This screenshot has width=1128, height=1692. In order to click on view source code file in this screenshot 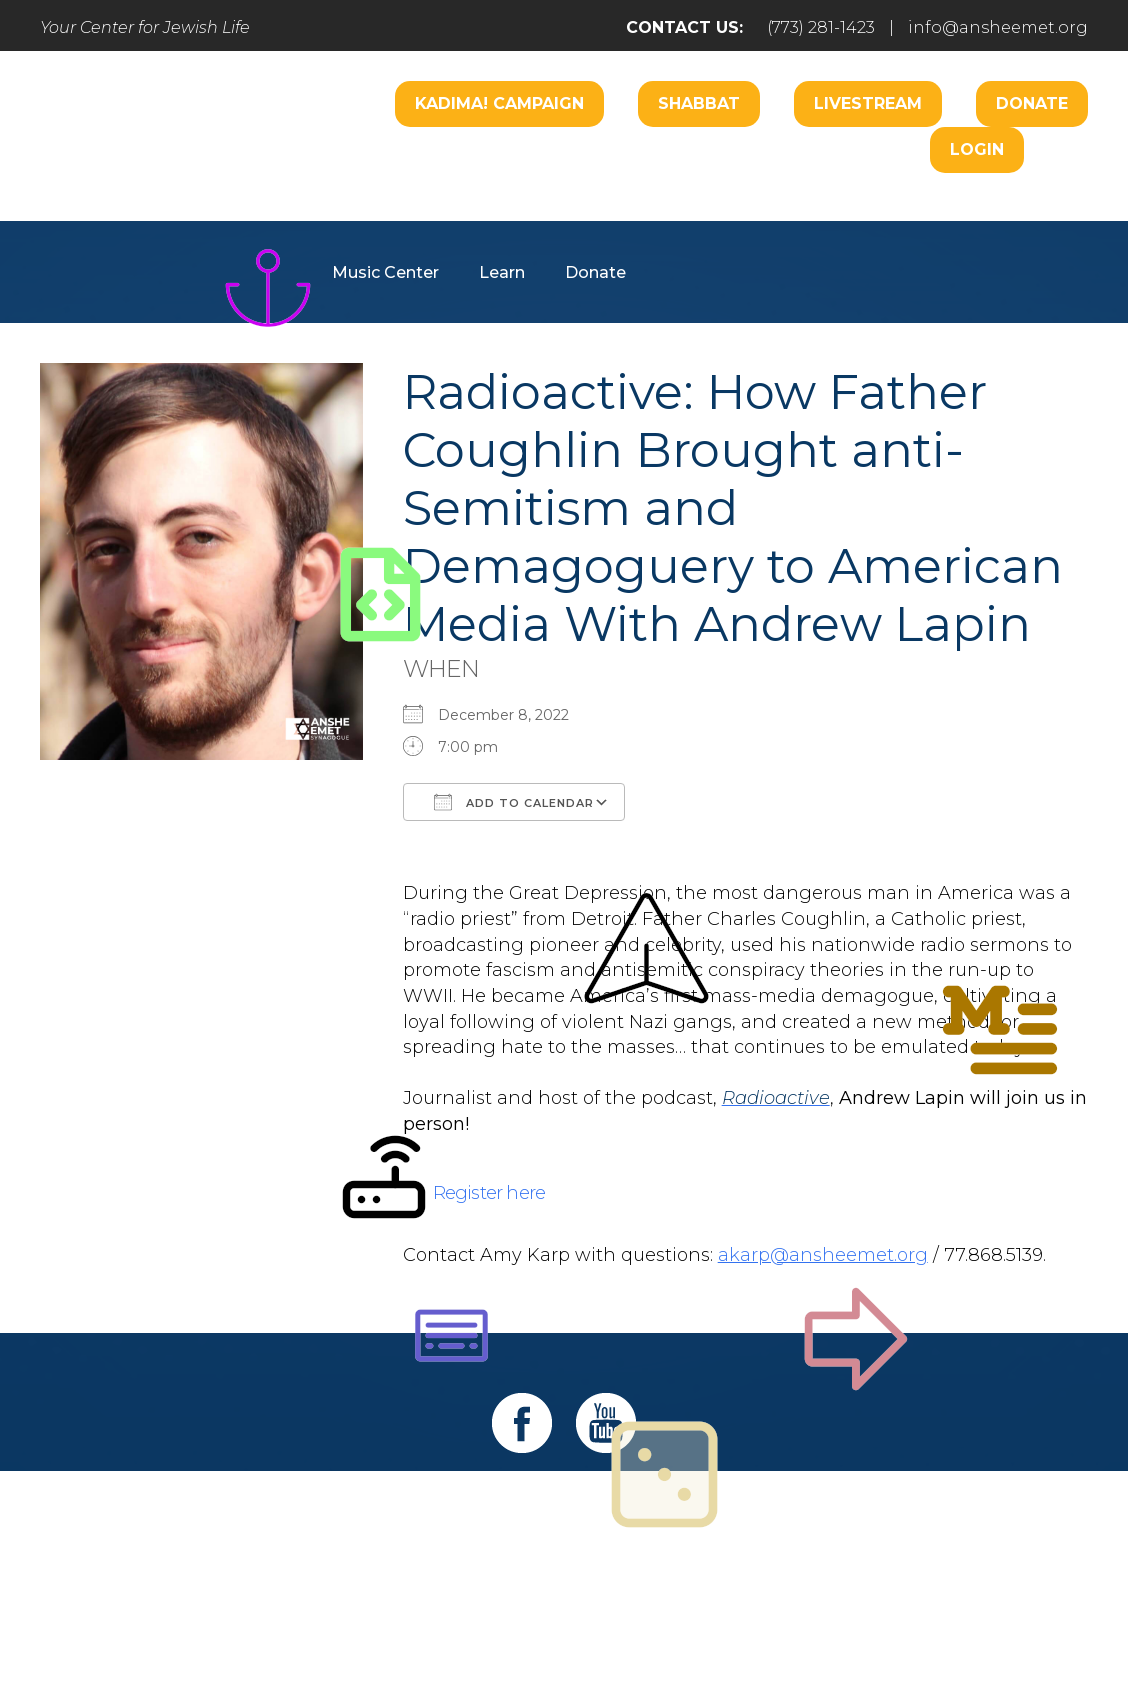, I will do `click(380, 594)`.